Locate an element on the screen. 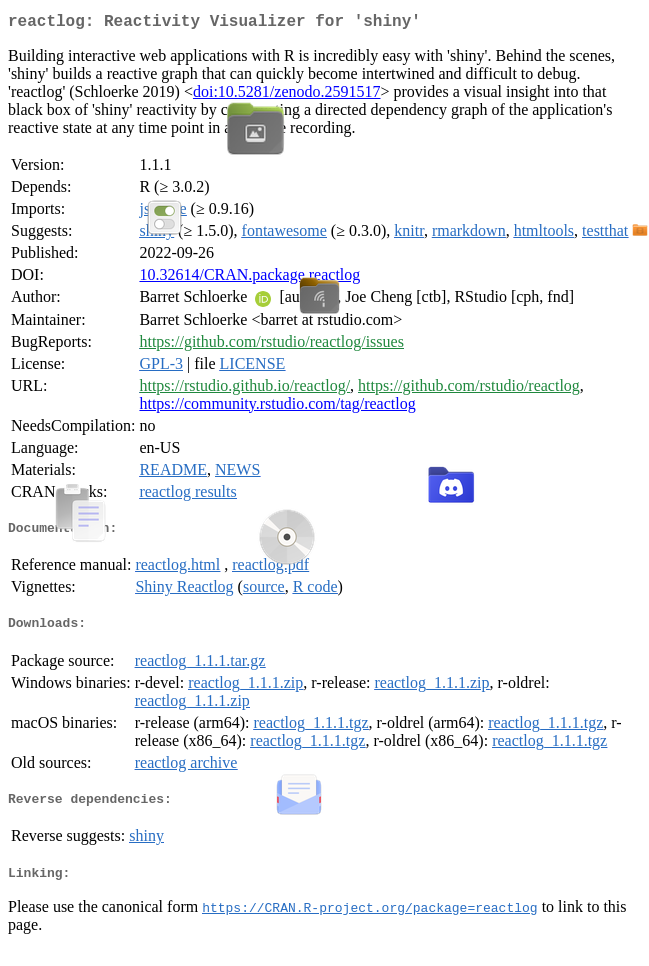  open gnome tweaks settings is located at coordinates (164, 217).